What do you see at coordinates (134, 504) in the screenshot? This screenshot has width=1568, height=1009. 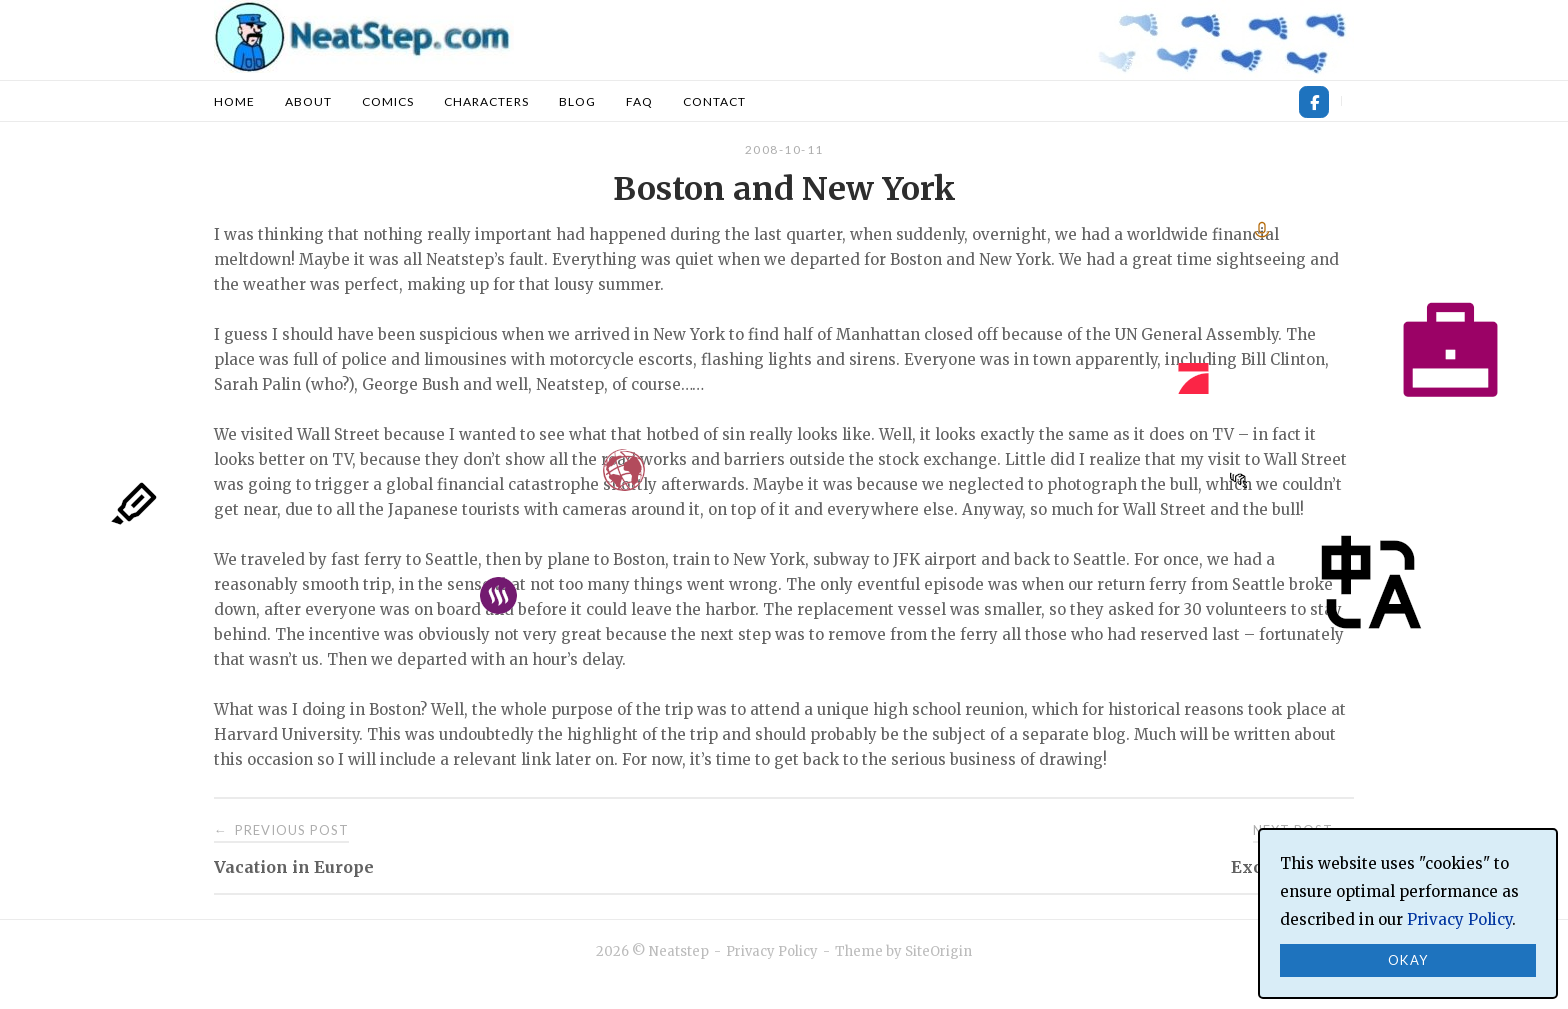 I see `highlight or mark up text` at bounding box center [134, 504].